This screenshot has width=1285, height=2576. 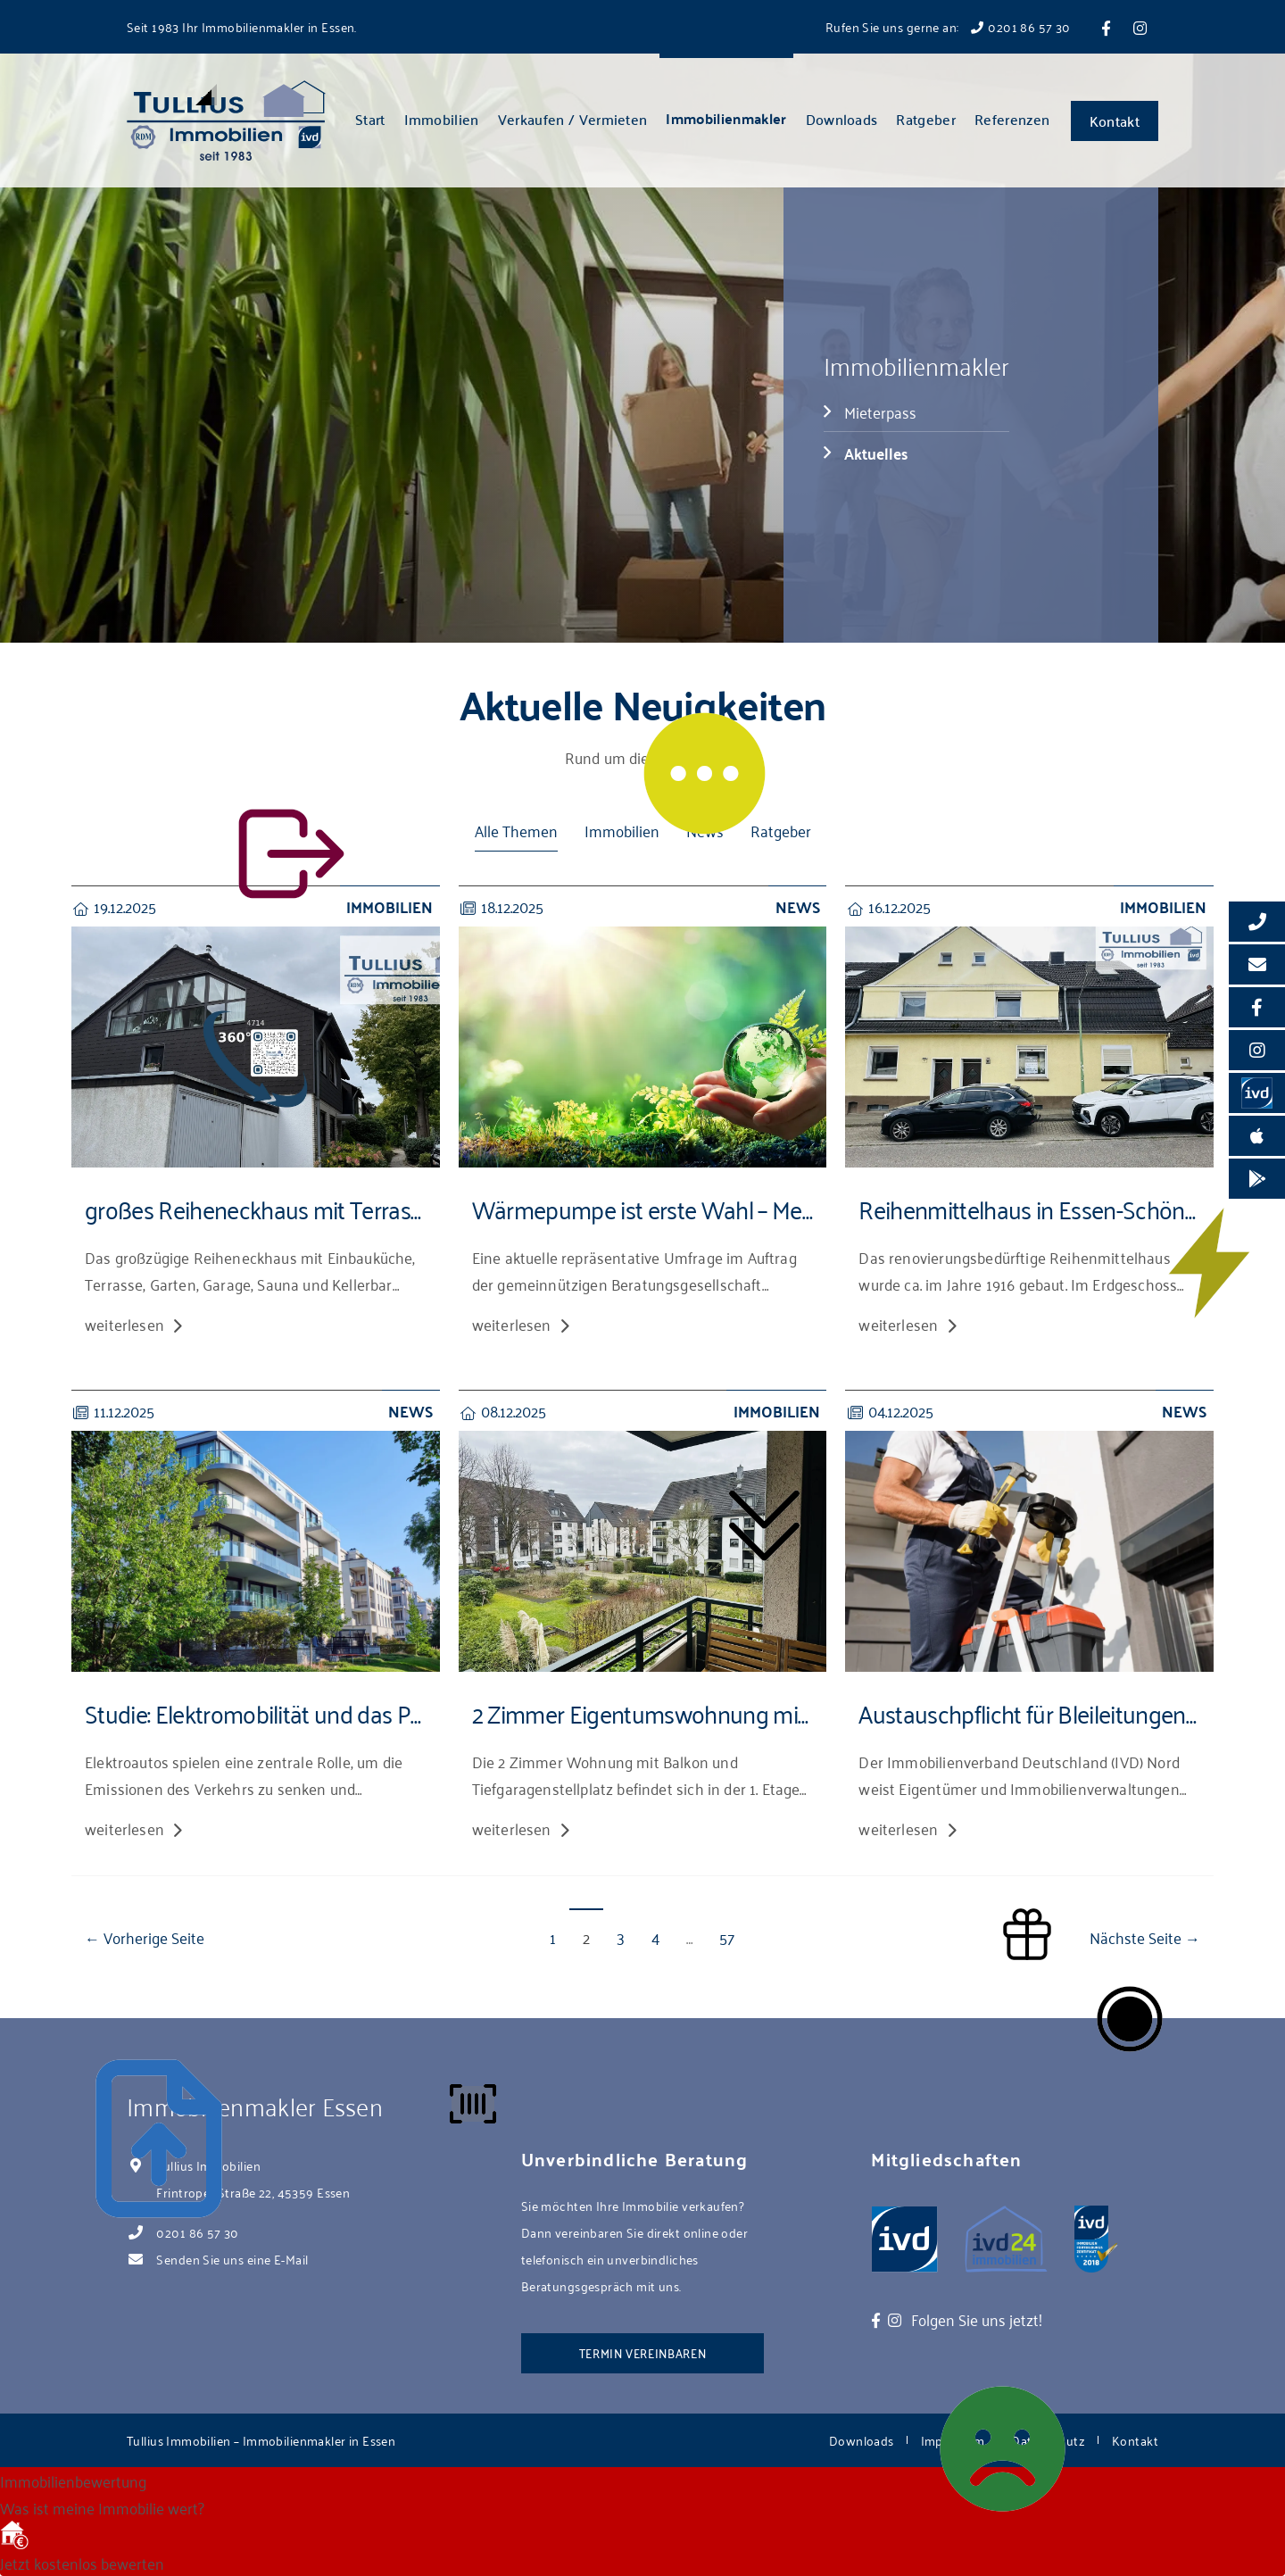 What do you see at coordinates (704, 773) in the screenshot?
I see `access more options or actions` at bounding box center [704, 773].